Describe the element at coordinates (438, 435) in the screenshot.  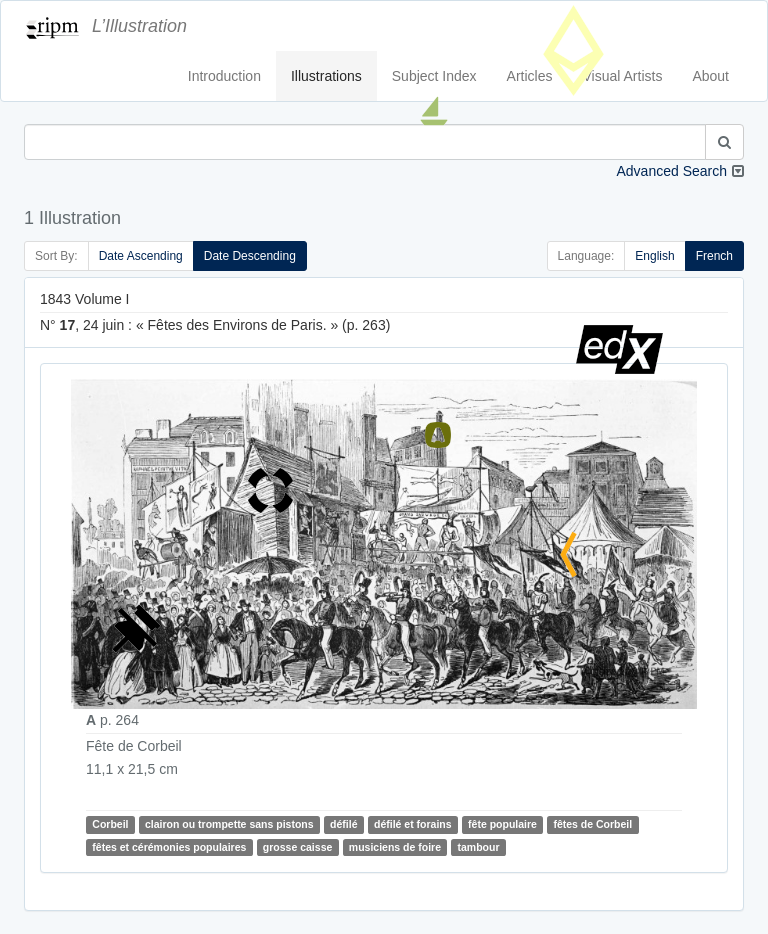
I see `open the Aircall app` at that location.